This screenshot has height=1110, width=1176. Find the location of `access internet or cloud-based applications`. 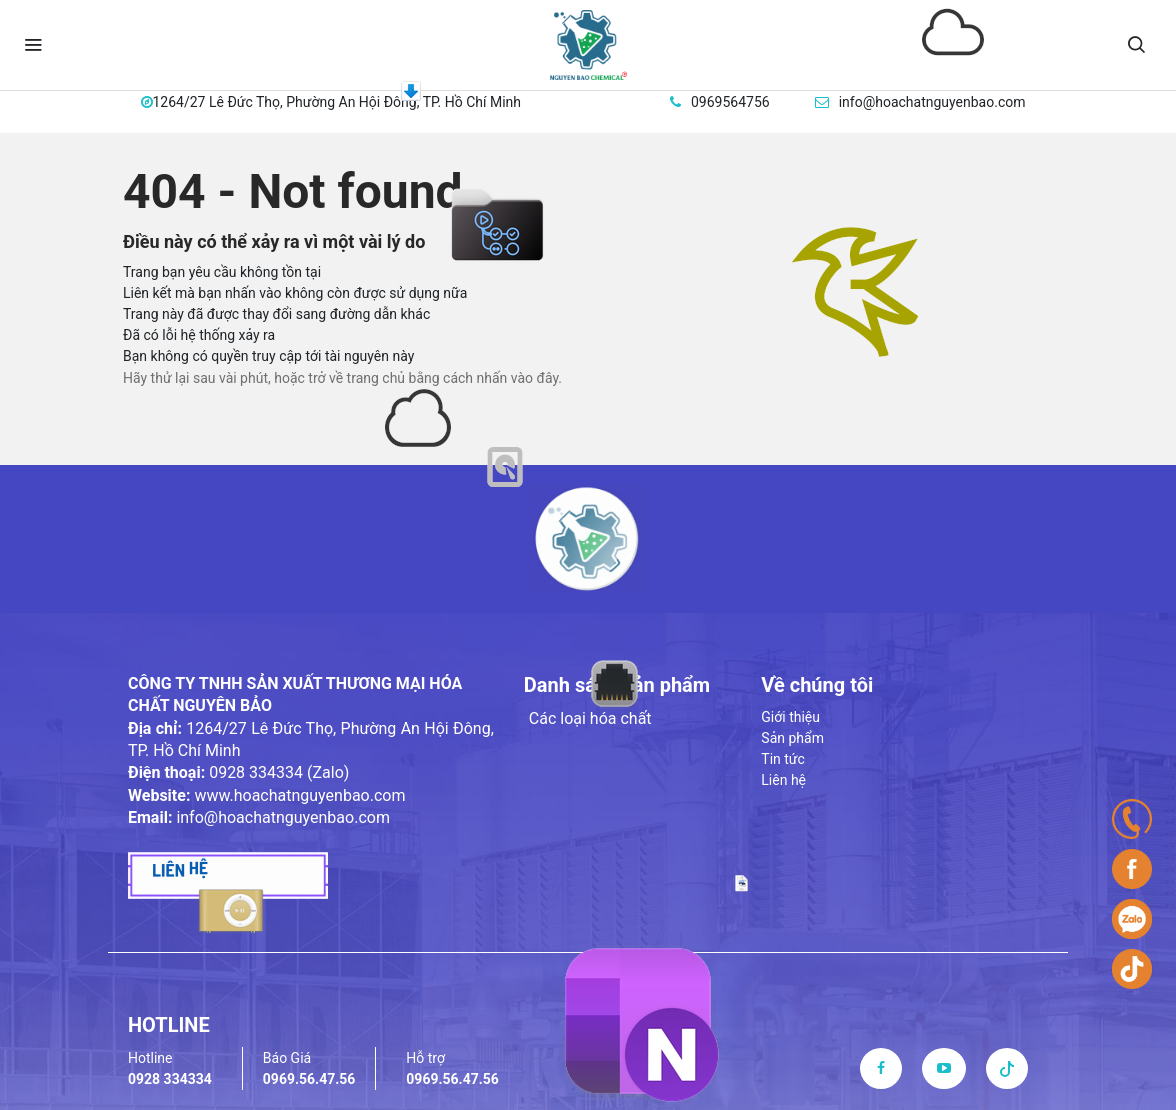

access internet or cloud-based applications is located at coordinates (418, 418).